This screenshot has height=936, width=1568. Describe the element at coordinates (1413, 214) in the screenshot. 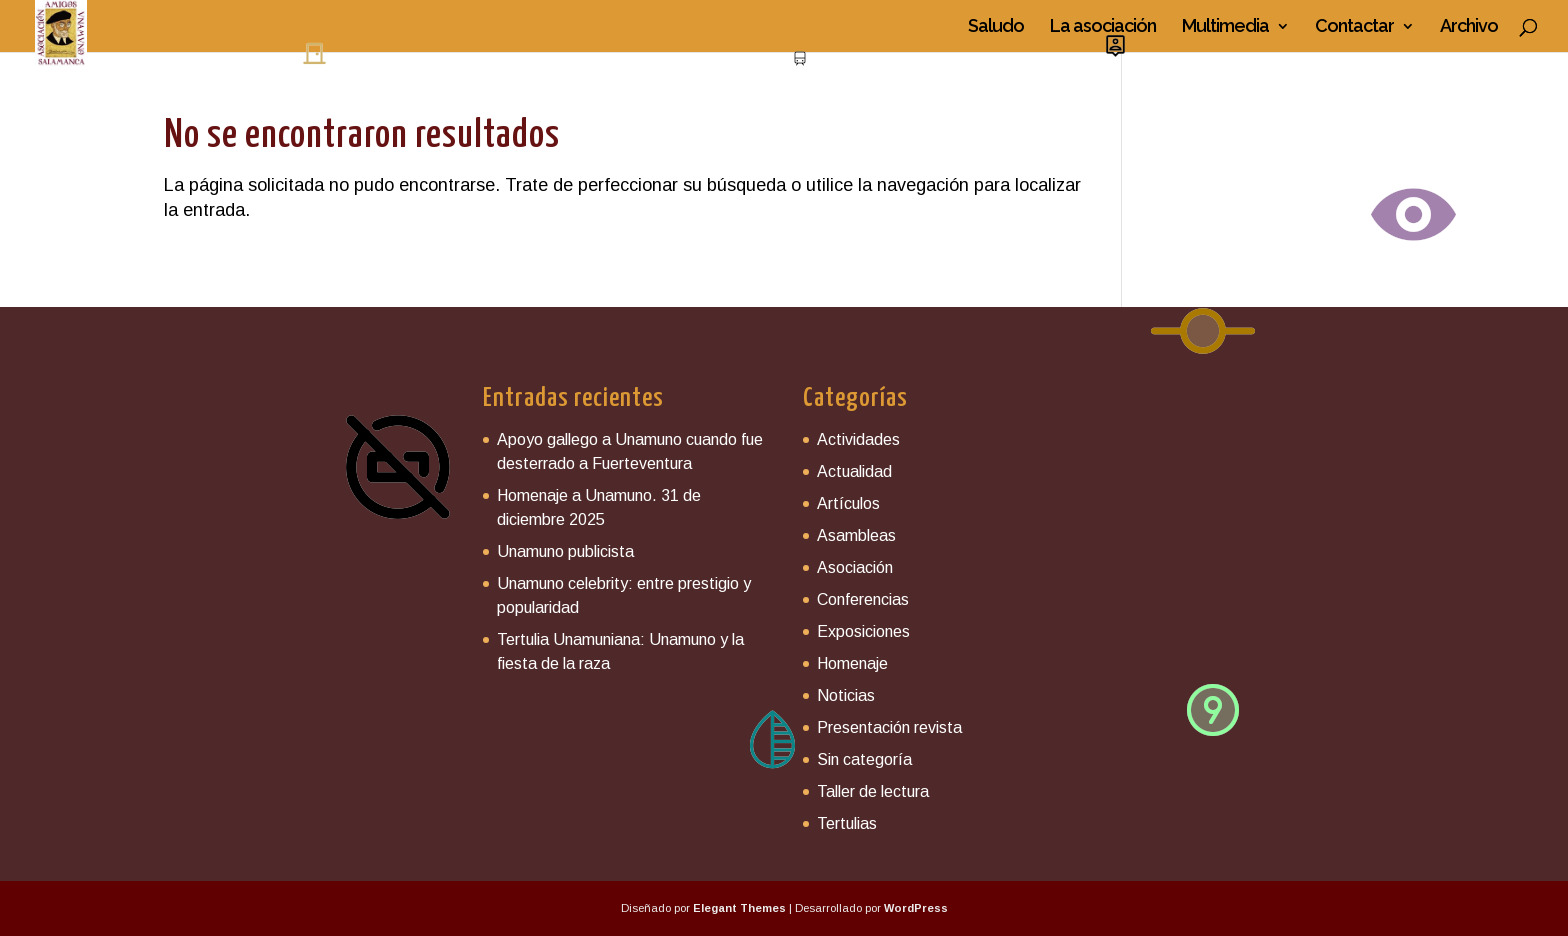

I see `show hidden content` at that location.